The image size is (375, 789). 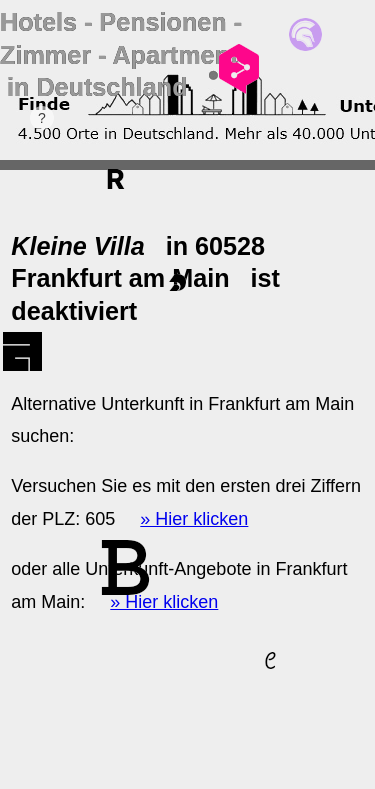 I want to click on awesomewm window manager logo, so click(x=22, y=351).